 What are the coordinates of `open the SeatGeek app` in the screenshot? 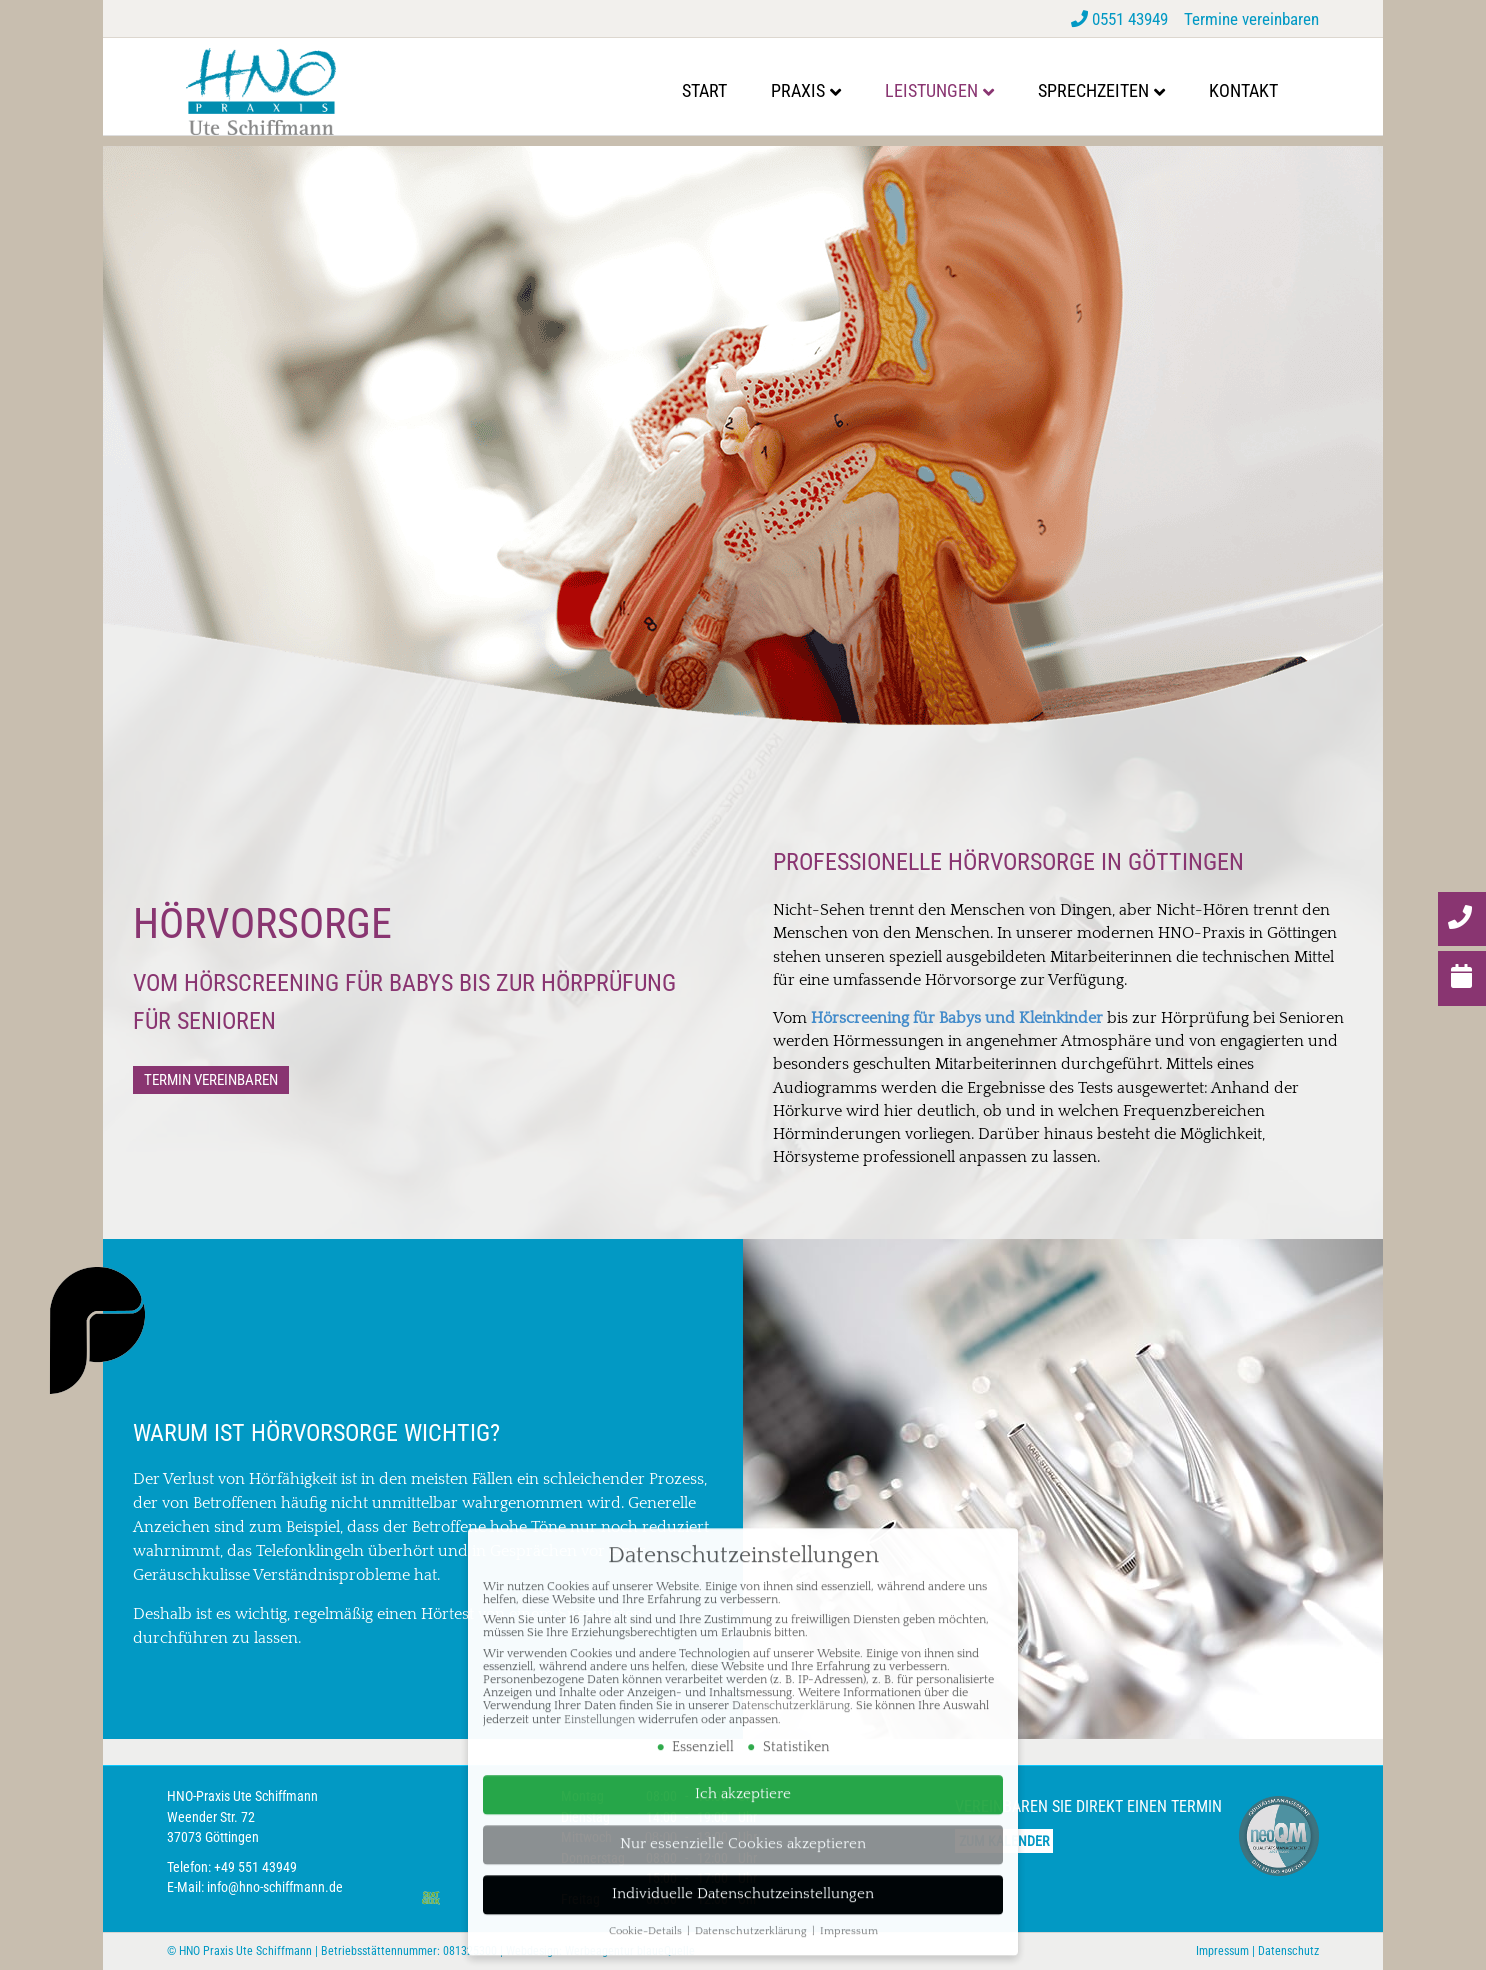 It's located at (431, 1898).